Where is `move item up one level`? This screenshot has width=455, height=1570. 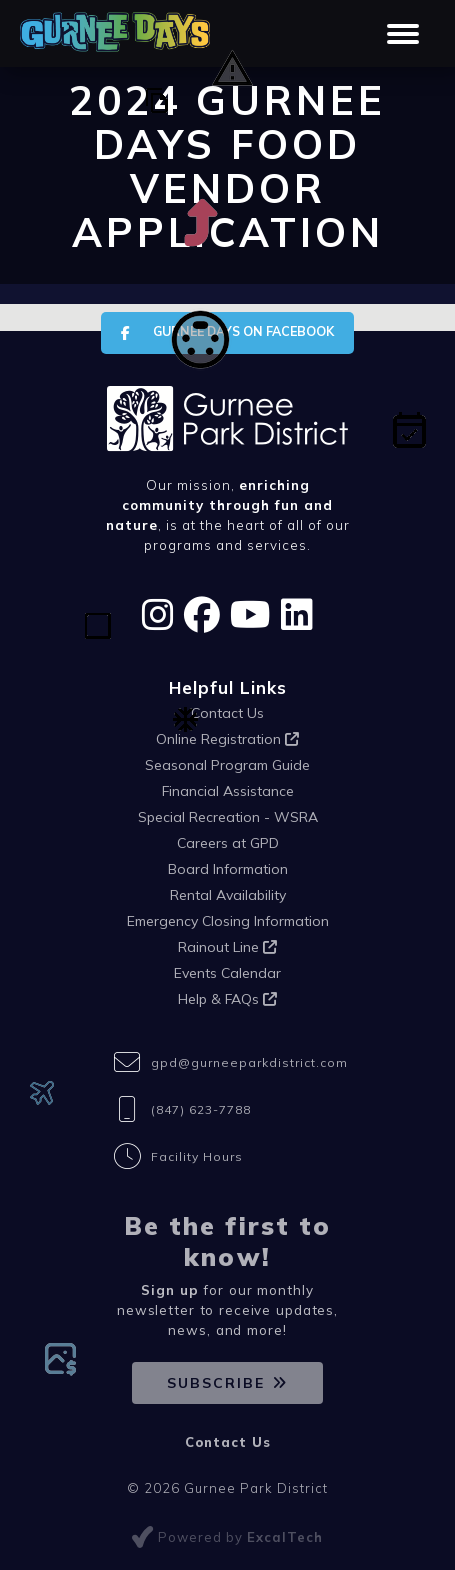 move item up one level is located at coordinates (202, 222).